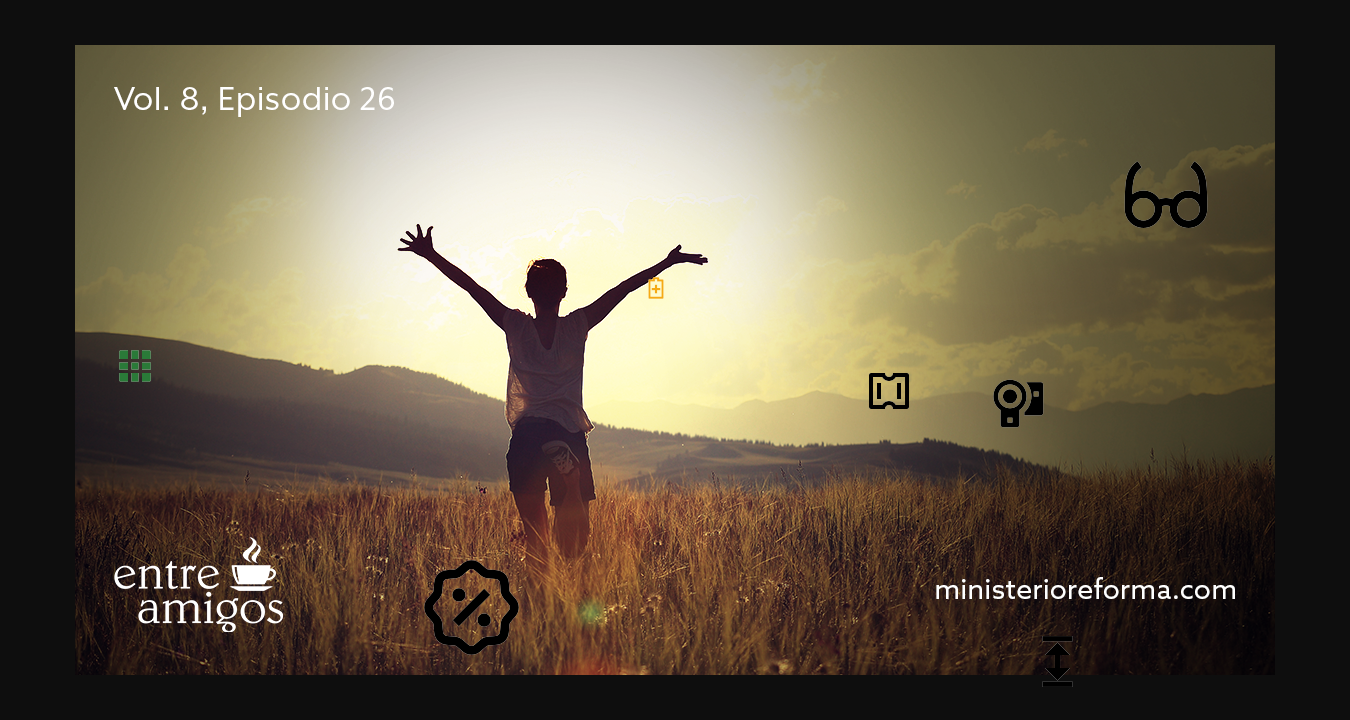  I want to click on access DV camcorder or digital video settings, so click(1019, 403).